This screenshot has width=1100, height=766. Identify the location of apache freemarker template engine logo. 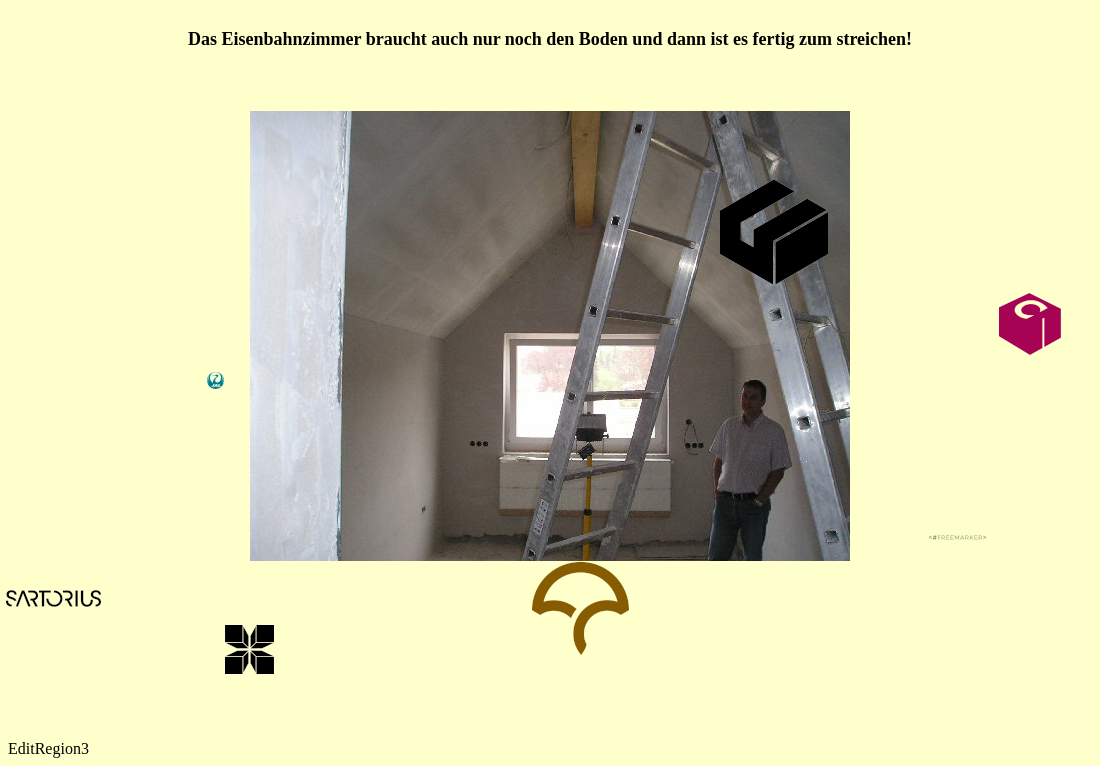
(957, 537).